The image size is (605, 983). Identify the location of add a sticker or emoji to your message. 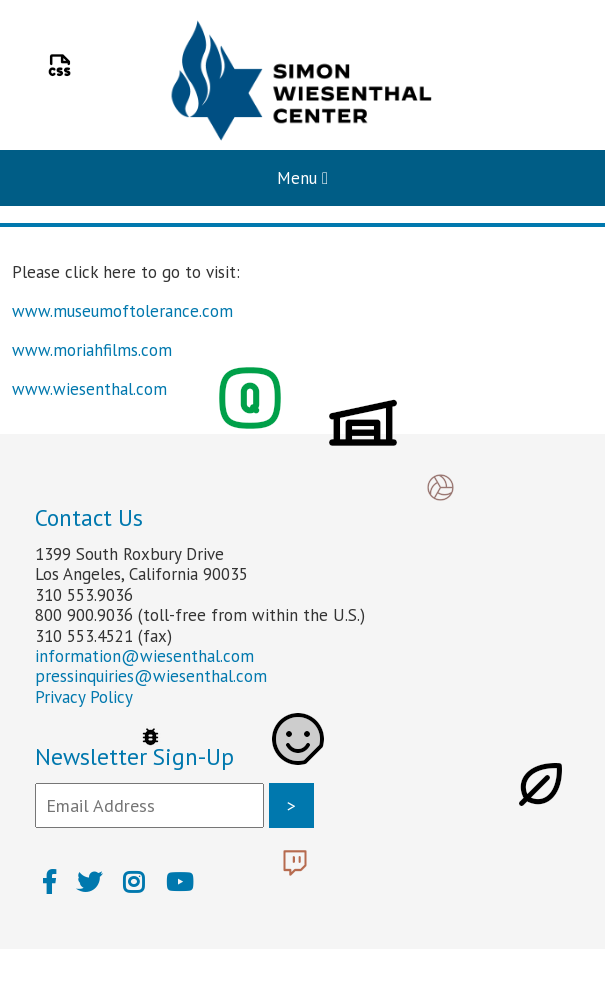
(298, 739).